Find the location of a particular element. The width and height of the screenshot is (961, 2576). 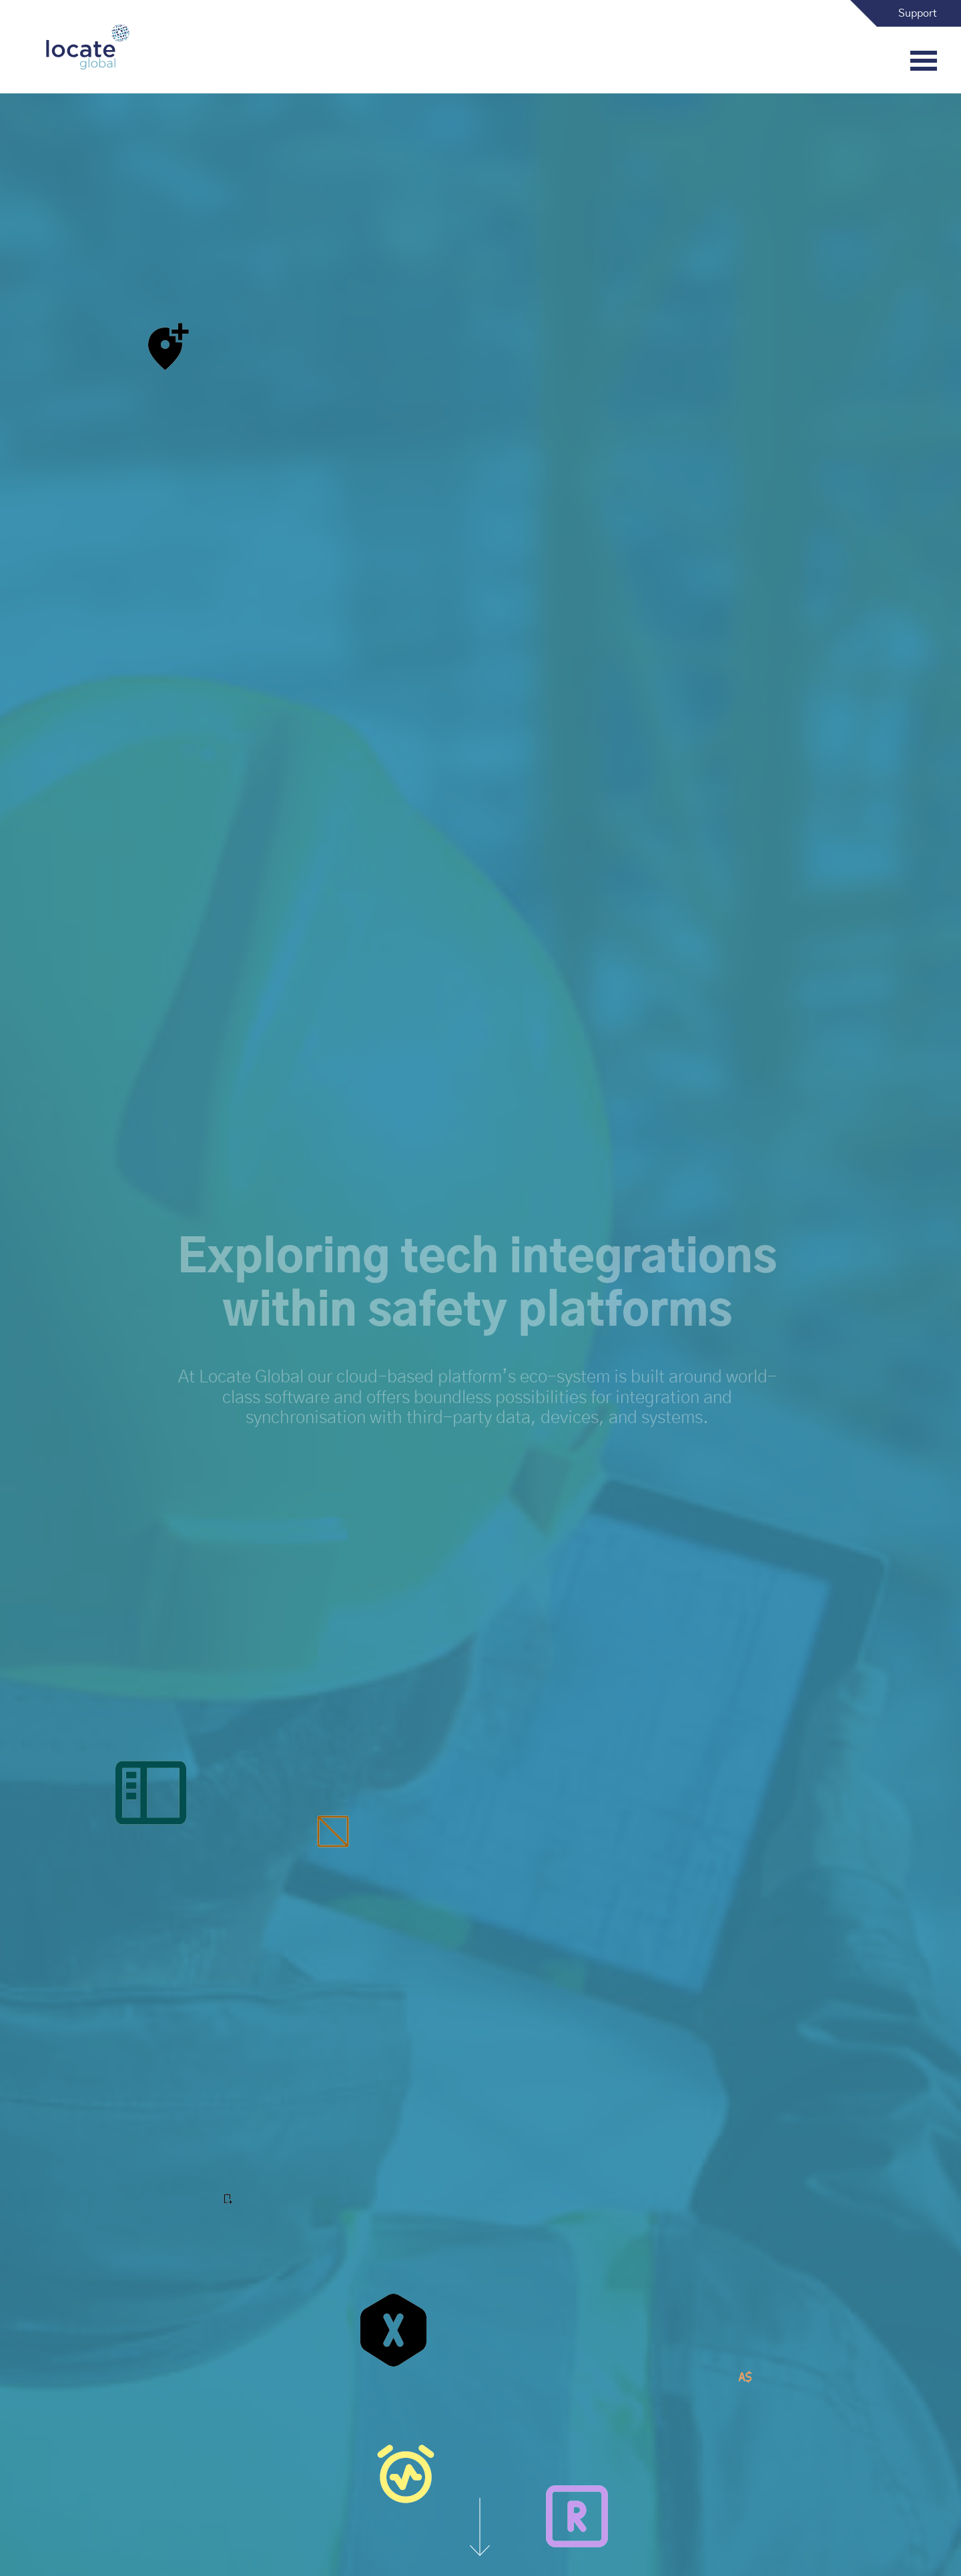

add a new location pin to the map is located at coordinates (165, 346).